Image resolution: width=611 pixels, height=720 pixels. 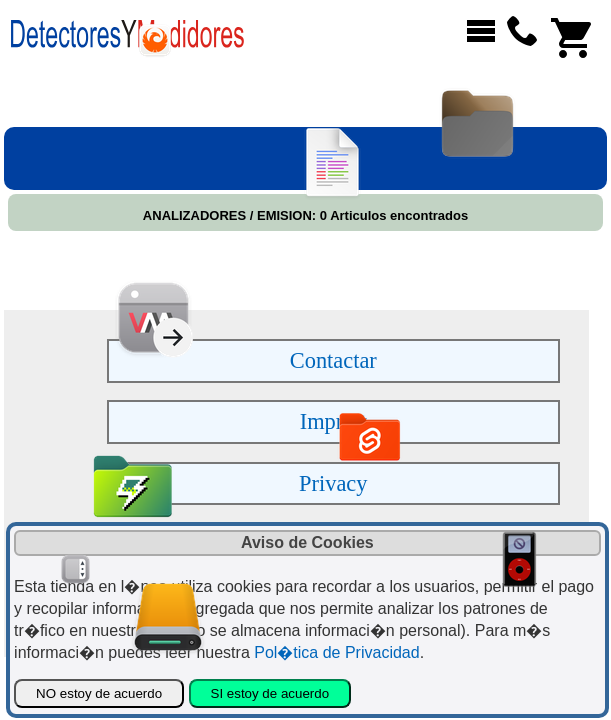 I want to click on configure virtual machine migration settings, so click(x=154, y=319).